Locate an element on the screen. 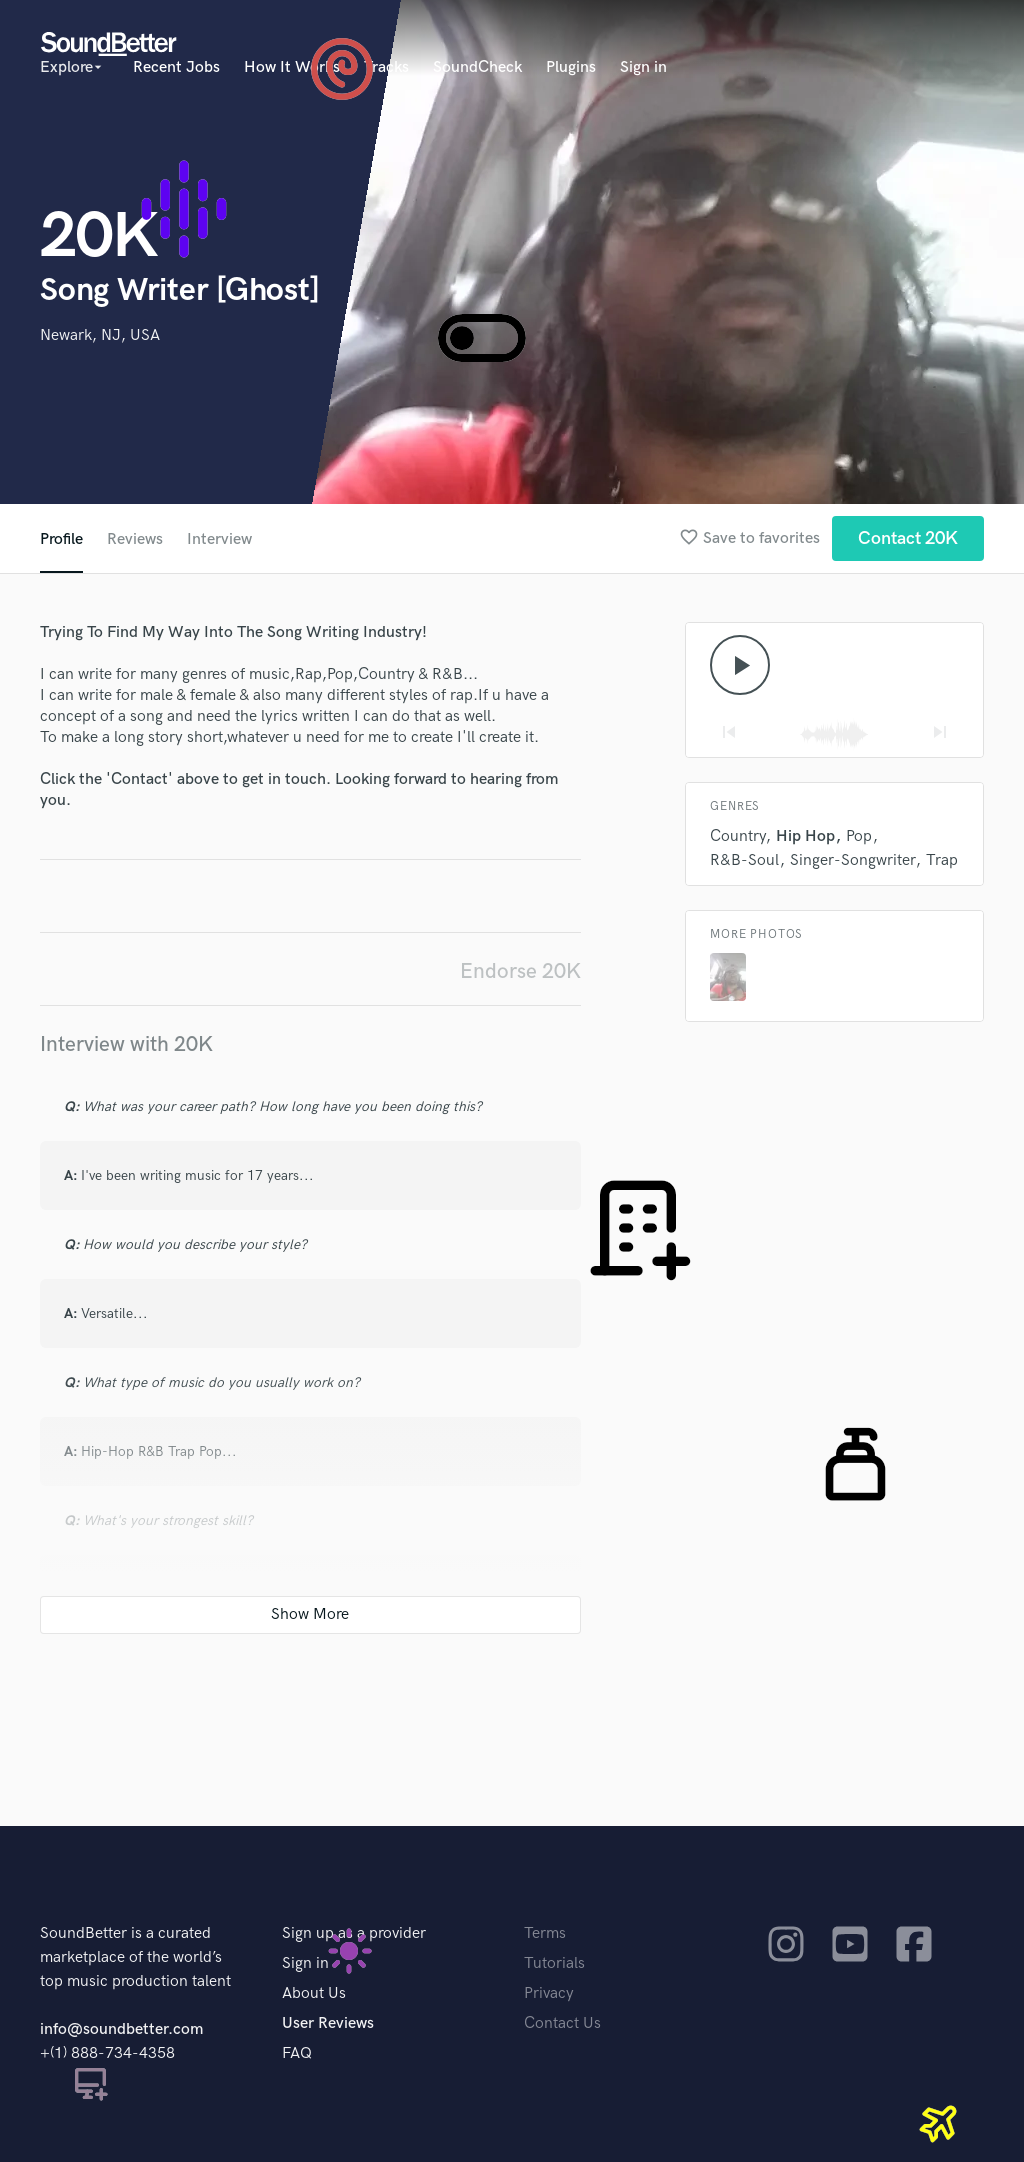 The image size is (1024, 2162). increase screen brightness is located at coordinates (349, 1951).